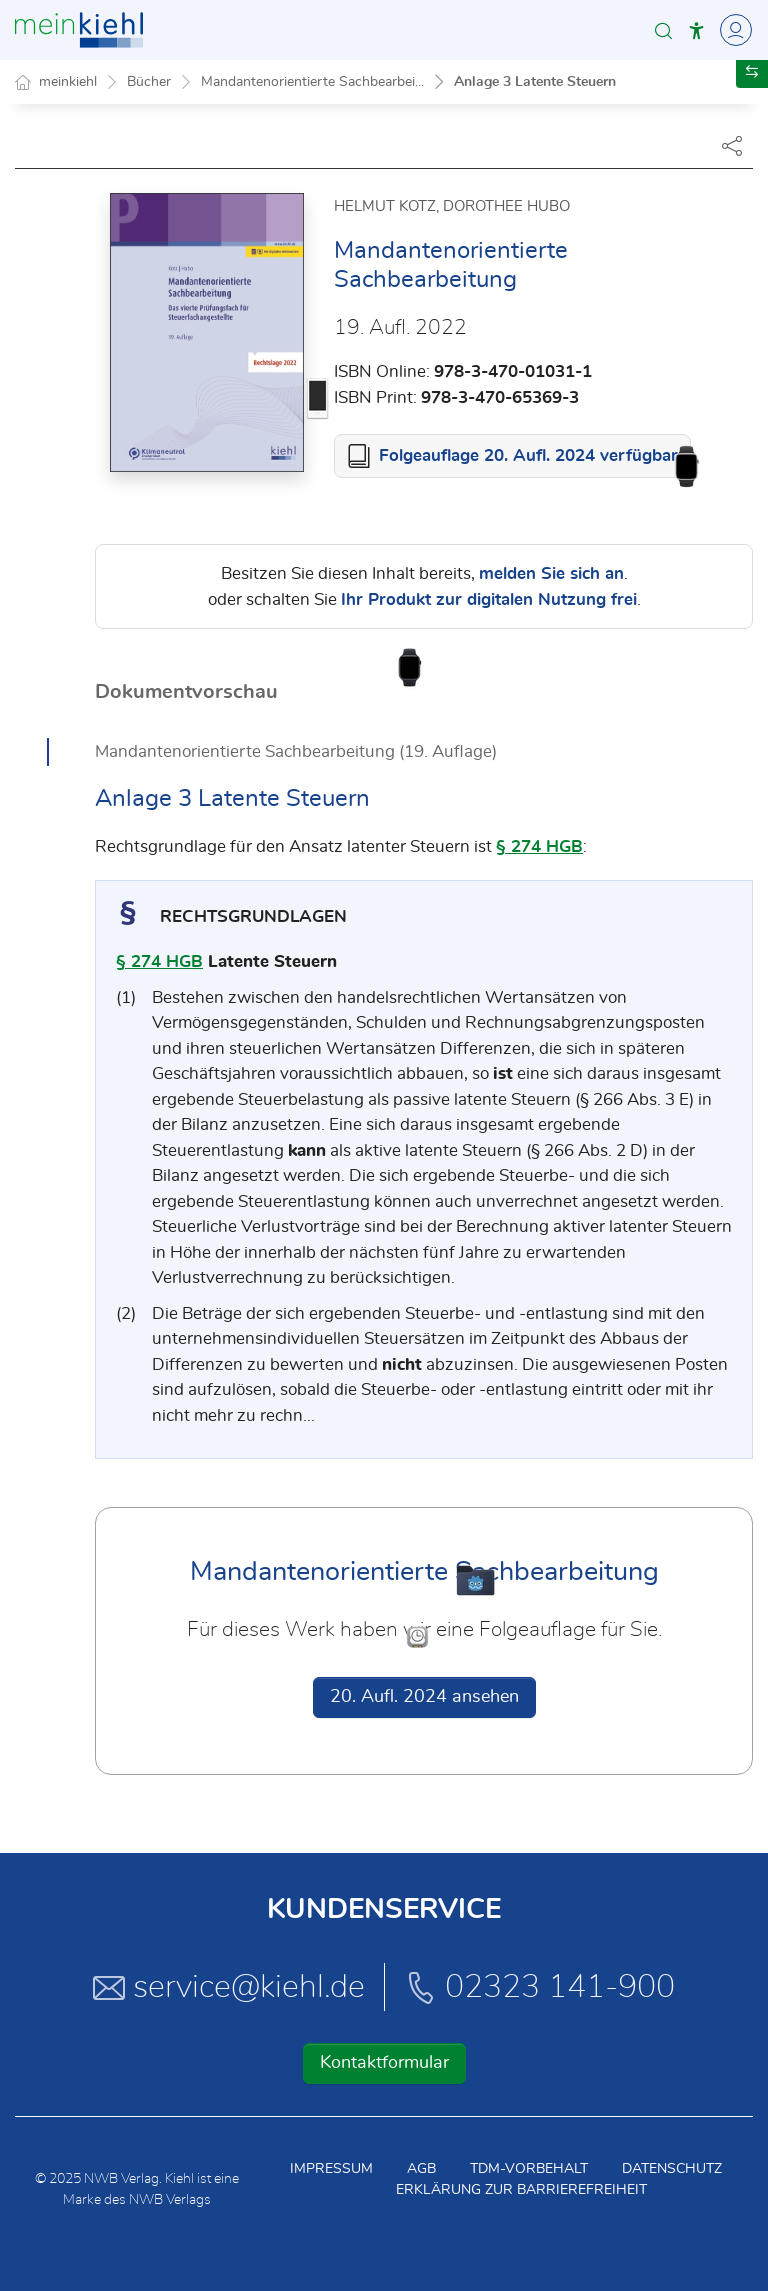 The height and width of the screenshot is (2291, 768). Describe the element at coordinates (409, 667) in the screenshot. I see `apple watch se (2nd generation) device icon` at that location.